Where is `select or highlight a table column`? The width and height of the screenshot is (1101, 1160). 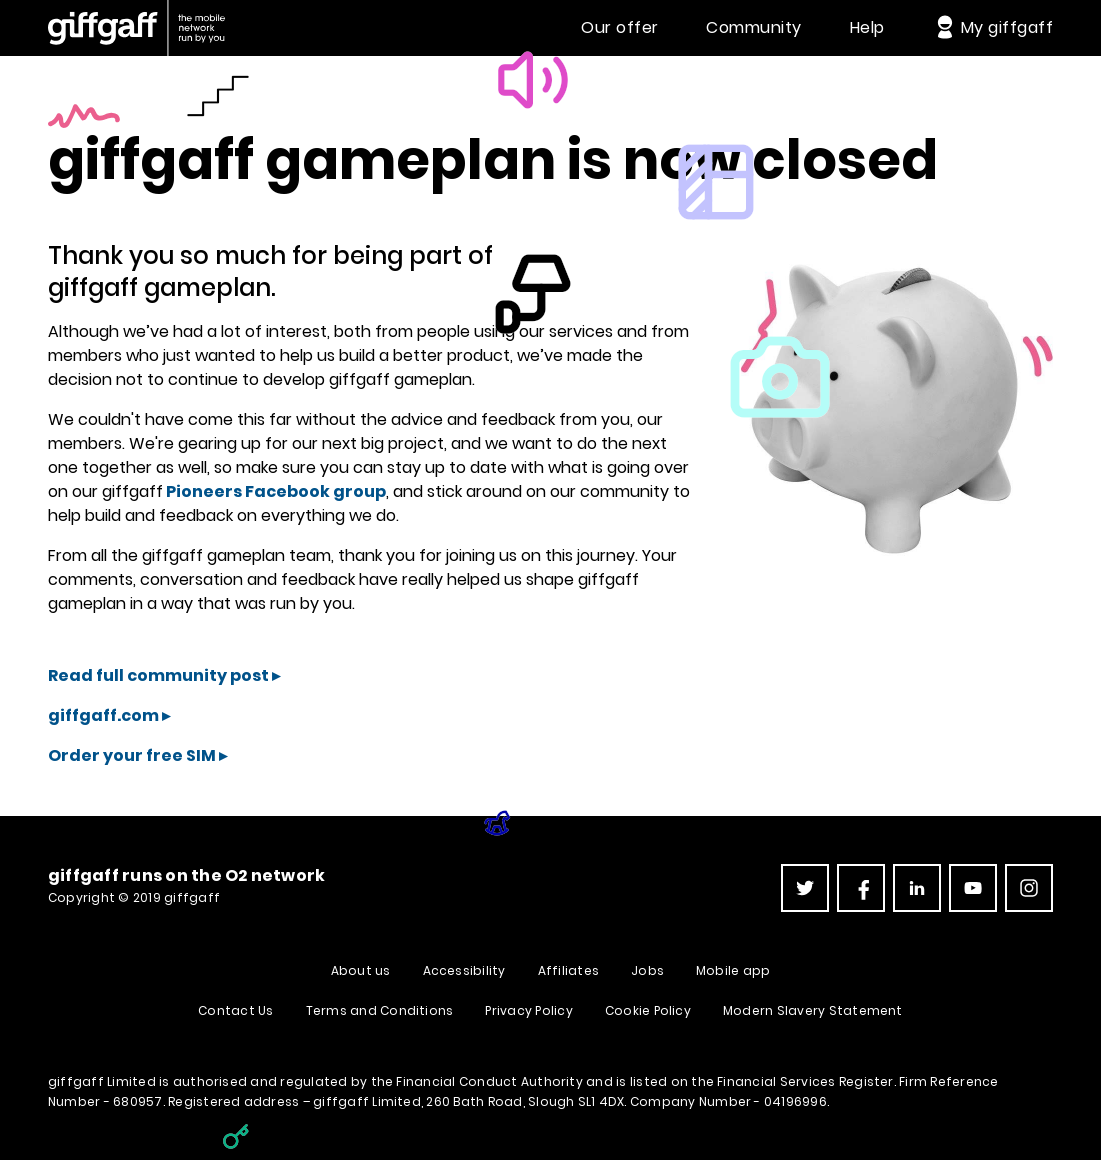 select or highlight a table column is located at coordinates (716, 182).